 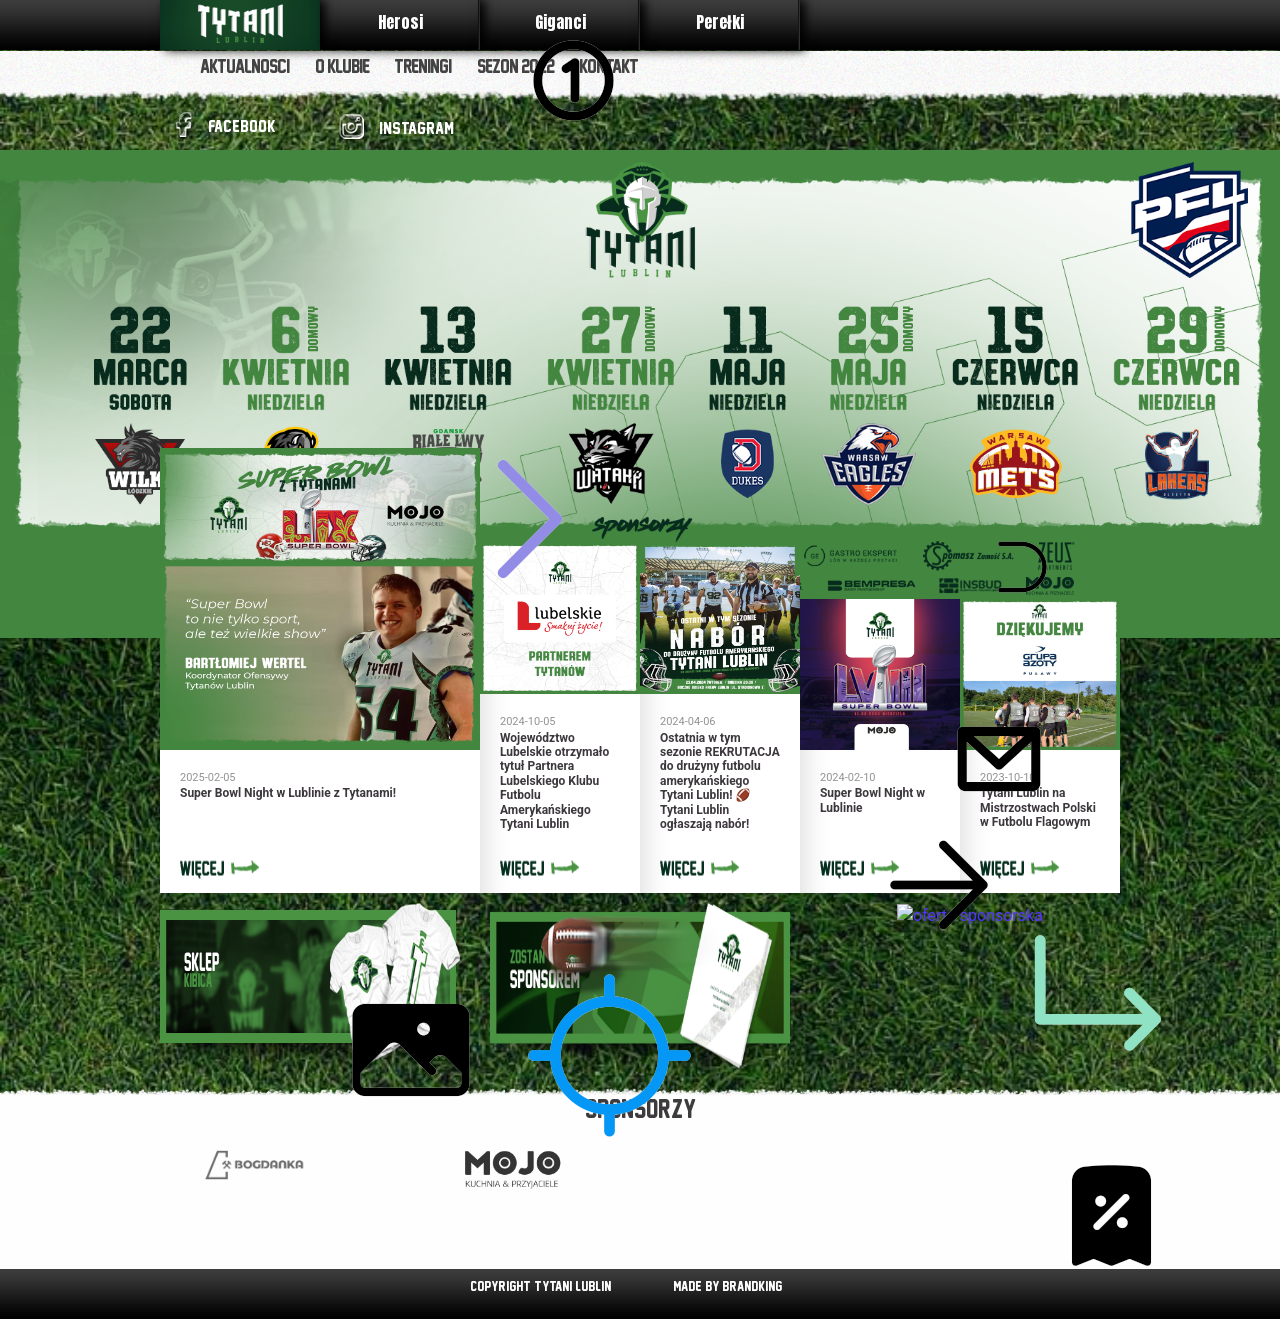 I want to click on navigate to the next item or page, so click(x=939, y=885).